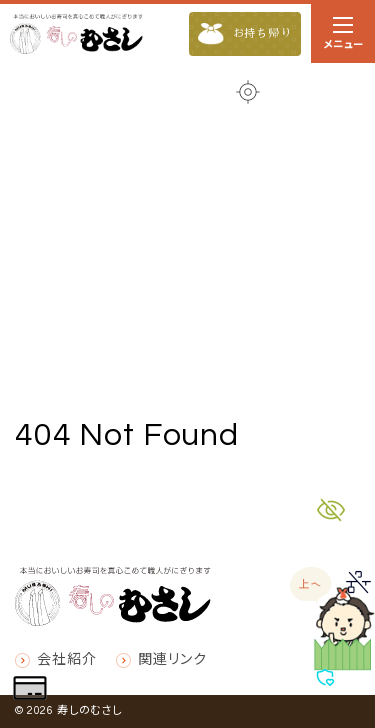 This screenshot has width=375, height=728. I want to click on enable health data protection, so click(325, 677).